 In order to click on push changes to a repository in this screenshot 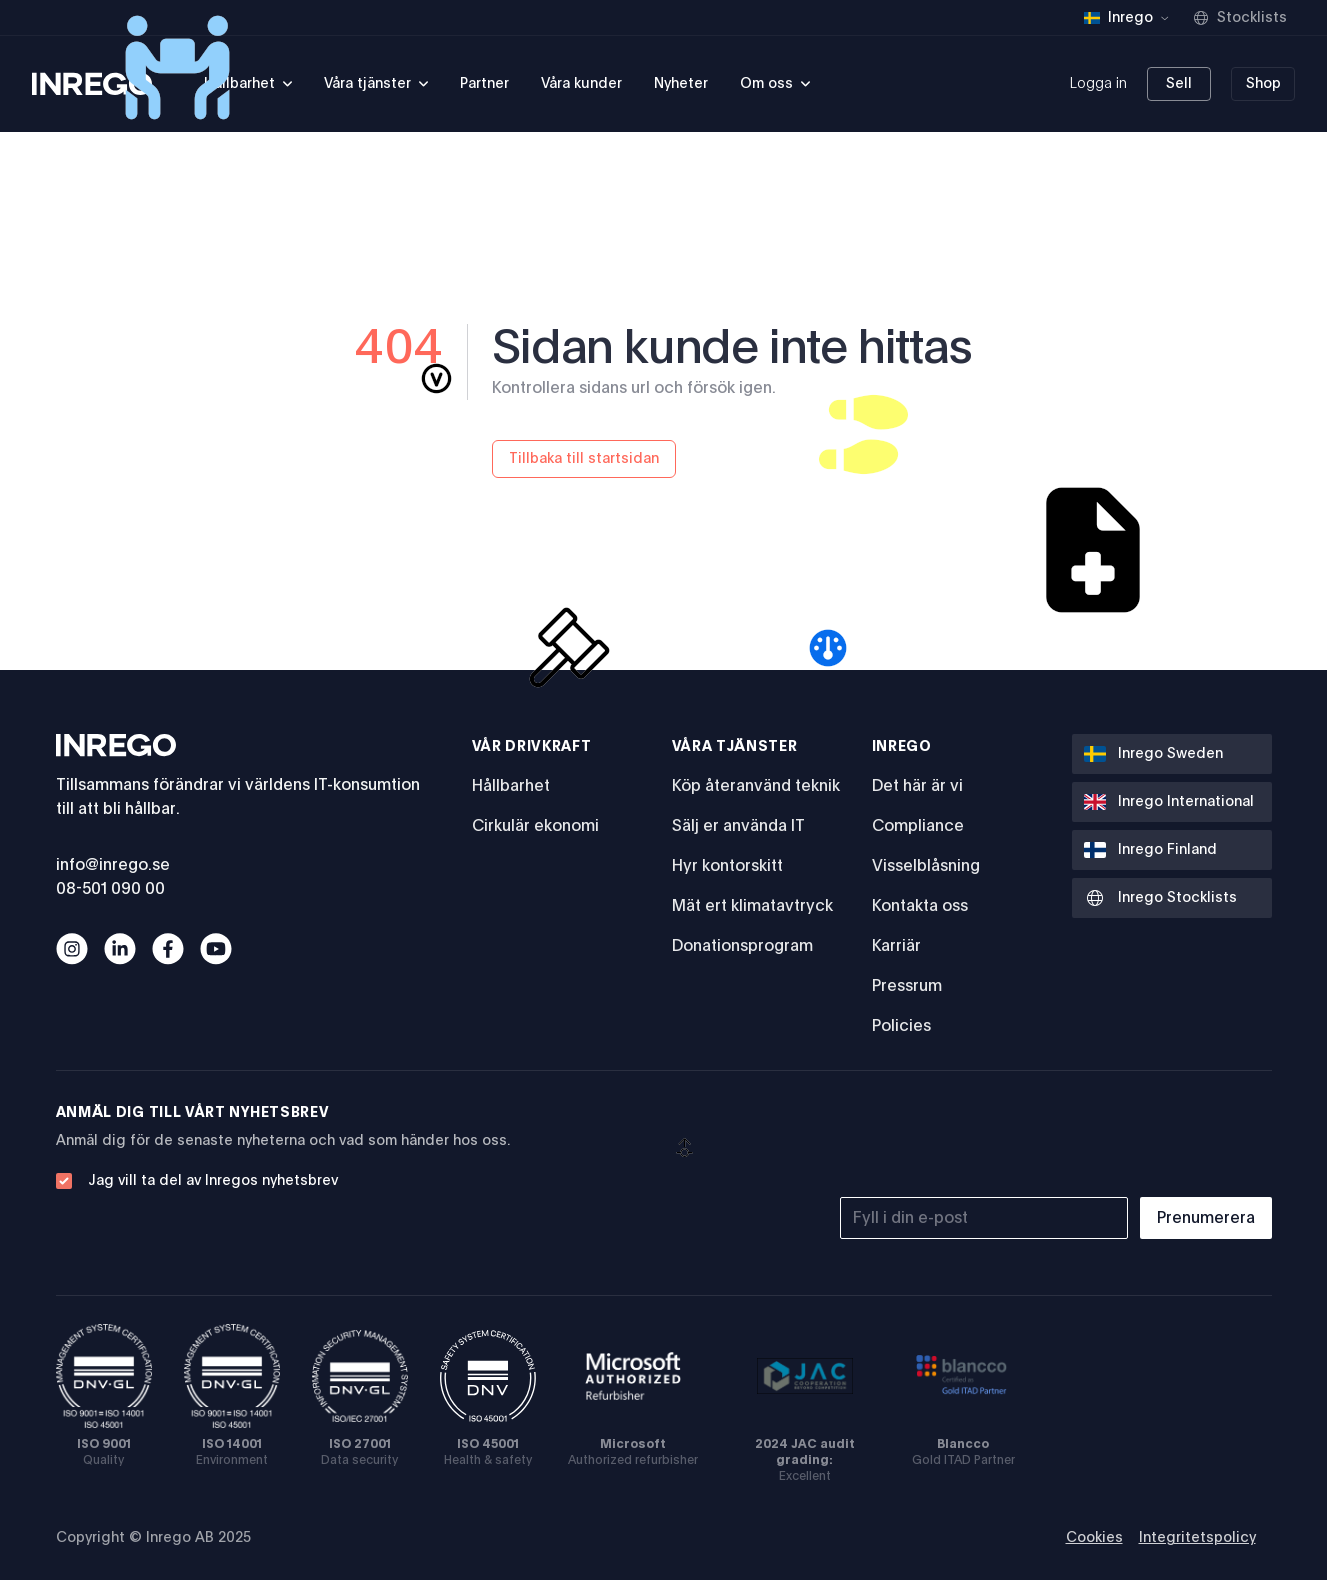, I will do `click(684, 1147)`.